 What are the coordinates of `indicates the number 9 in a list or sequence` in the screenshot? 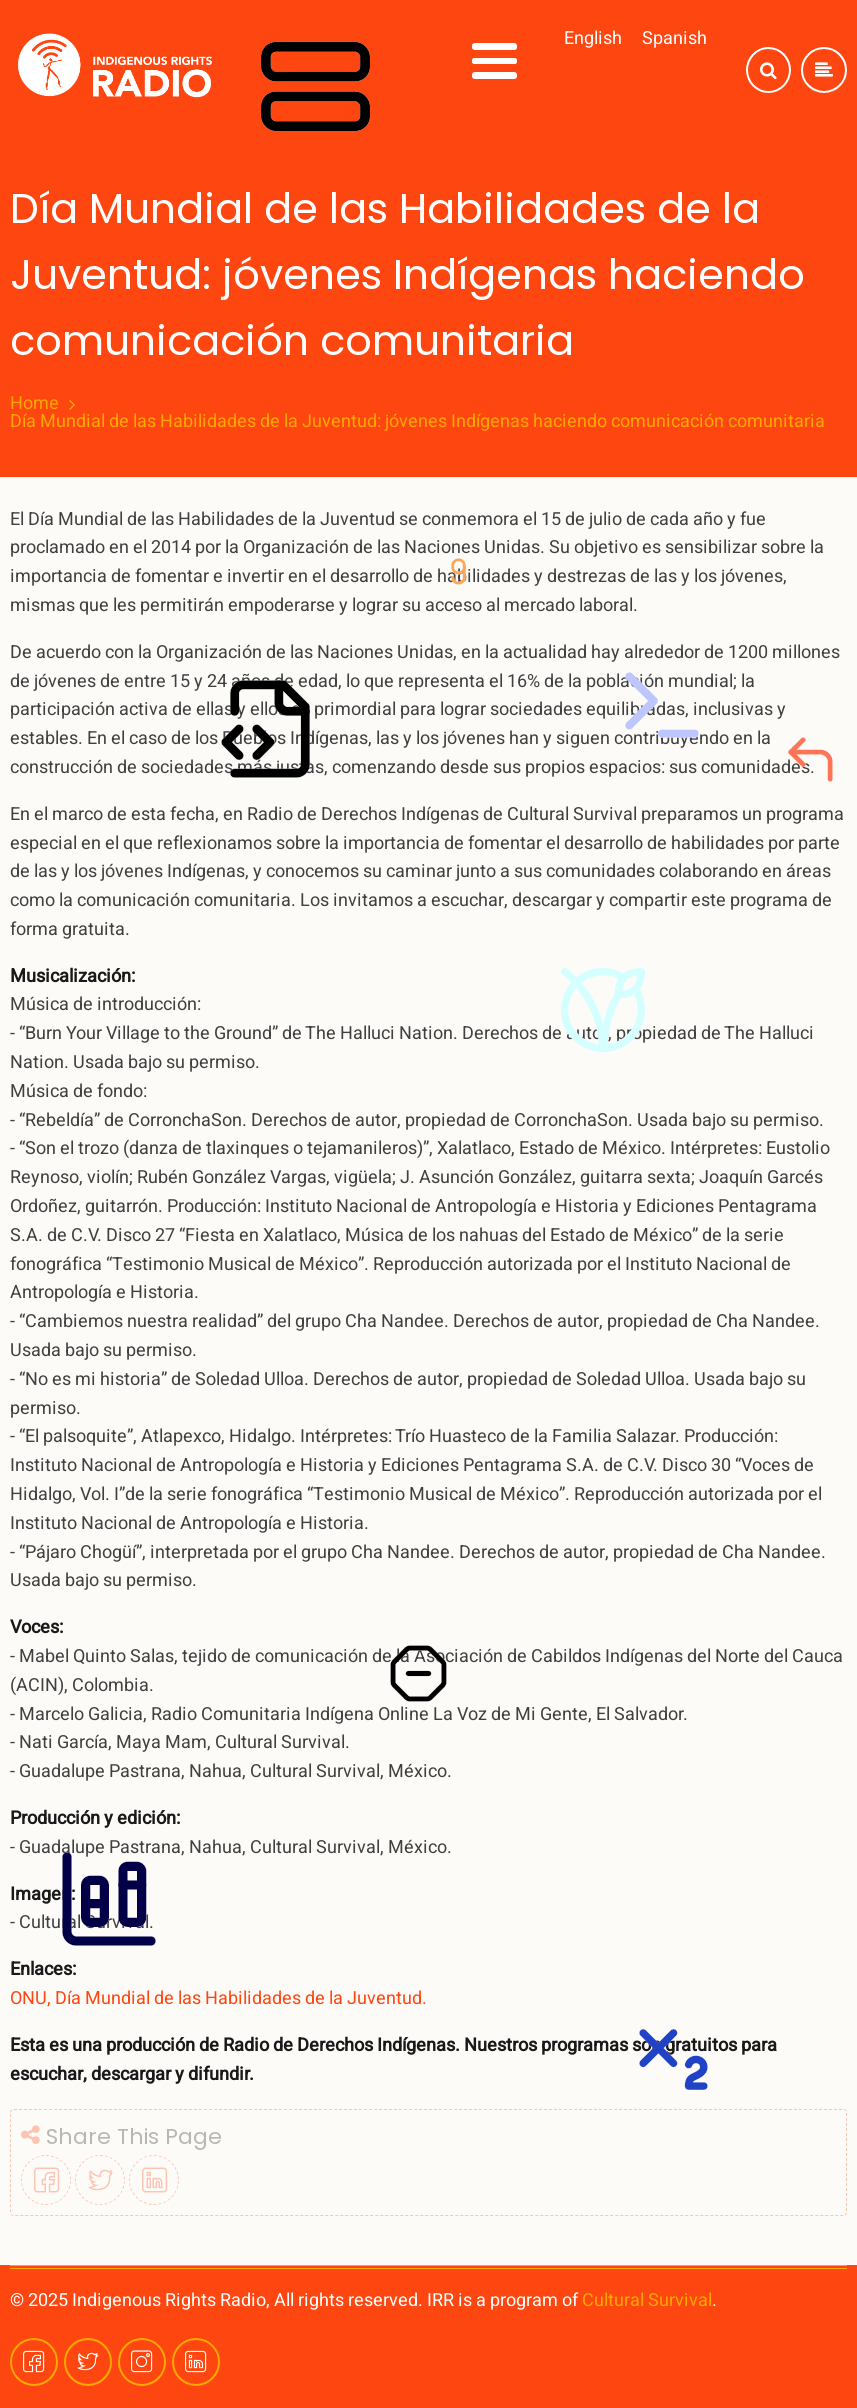 It's located at (458, 571).